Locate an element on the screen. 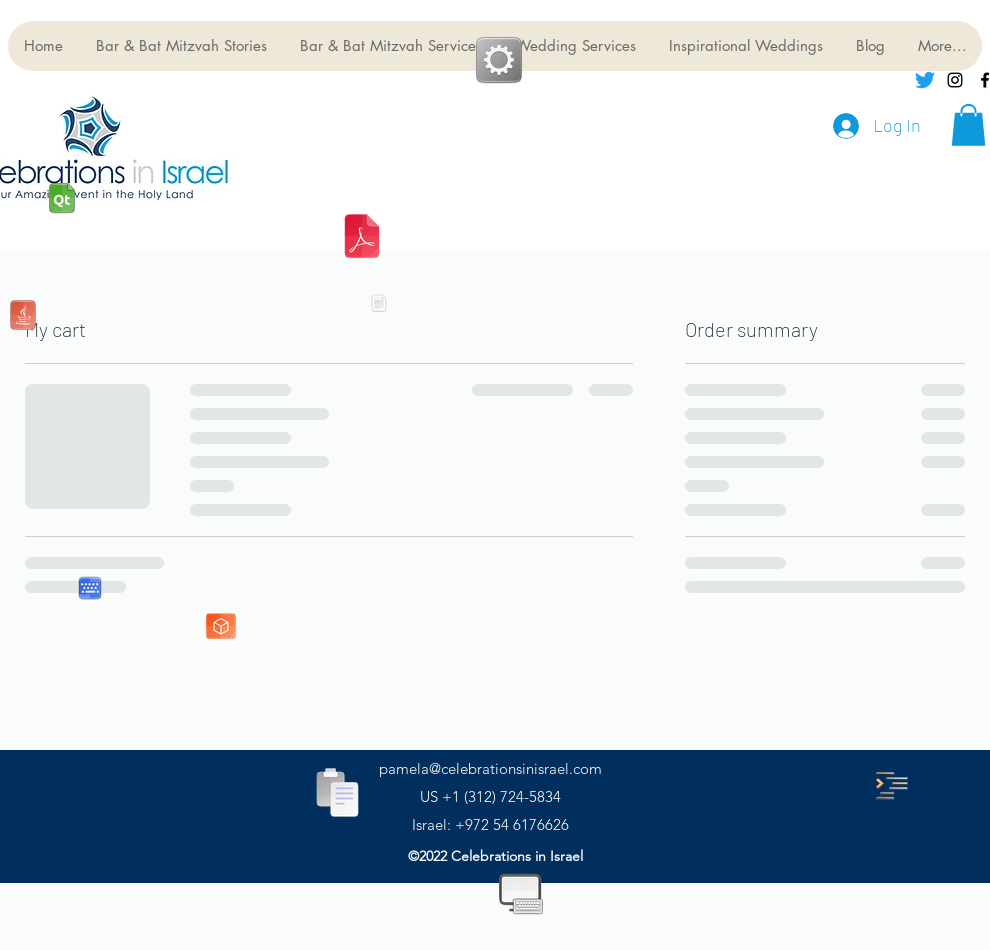  shared library file type indicator is located at coordinates (499, 60).